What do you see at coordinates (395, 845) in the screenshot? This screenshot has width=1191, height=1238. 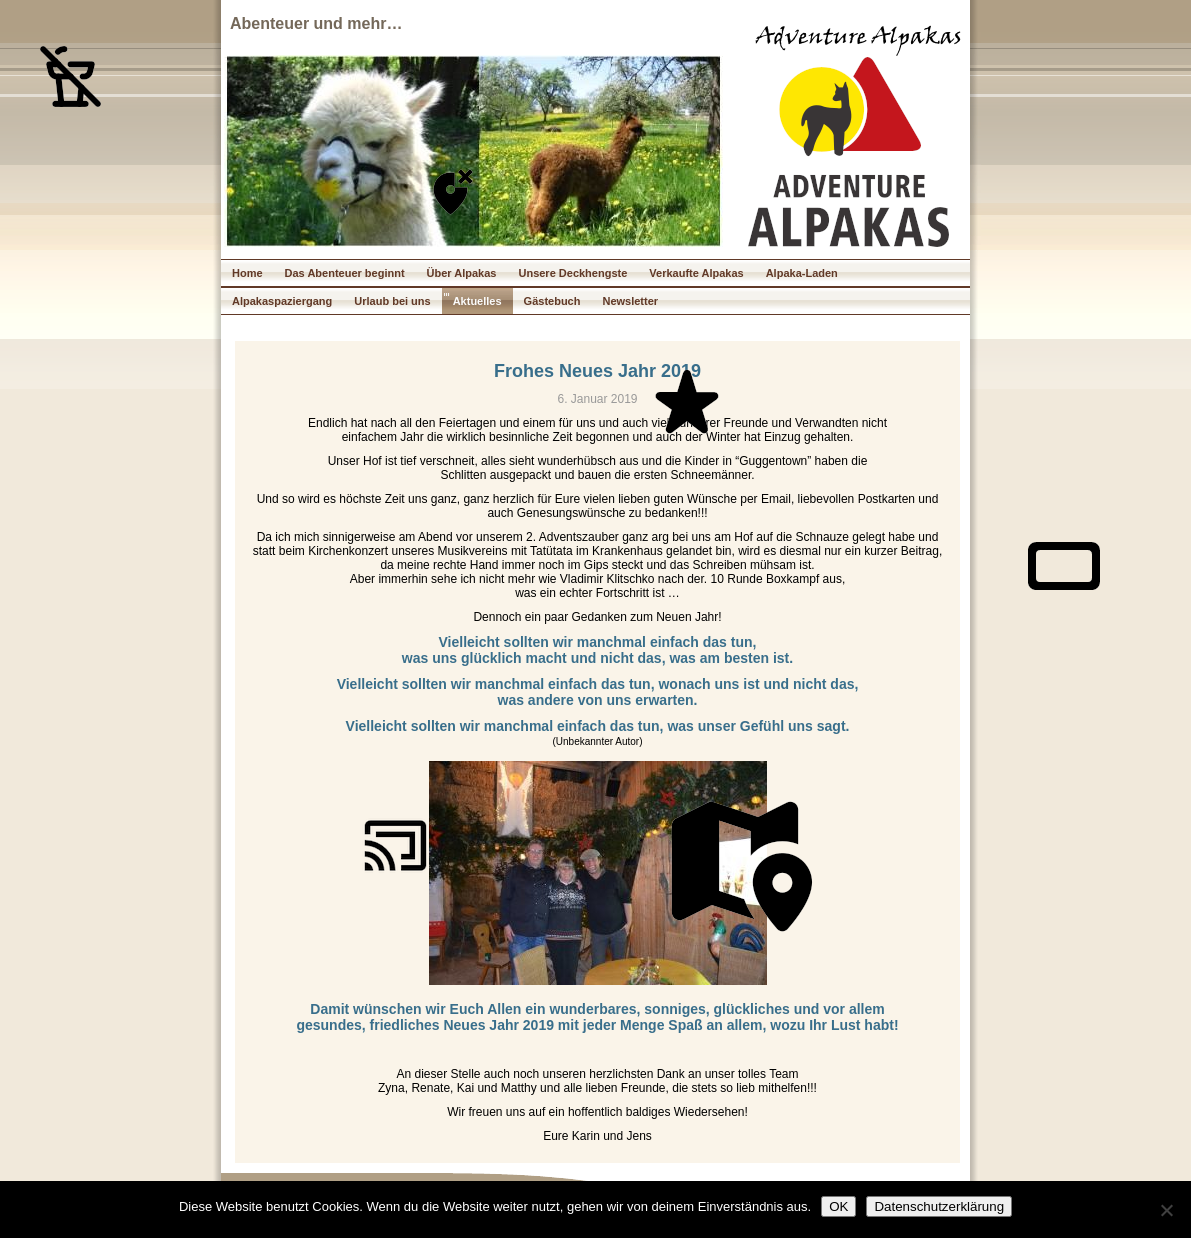 I see `indicates active casting connection to a device` at bounding box center [395, 845].